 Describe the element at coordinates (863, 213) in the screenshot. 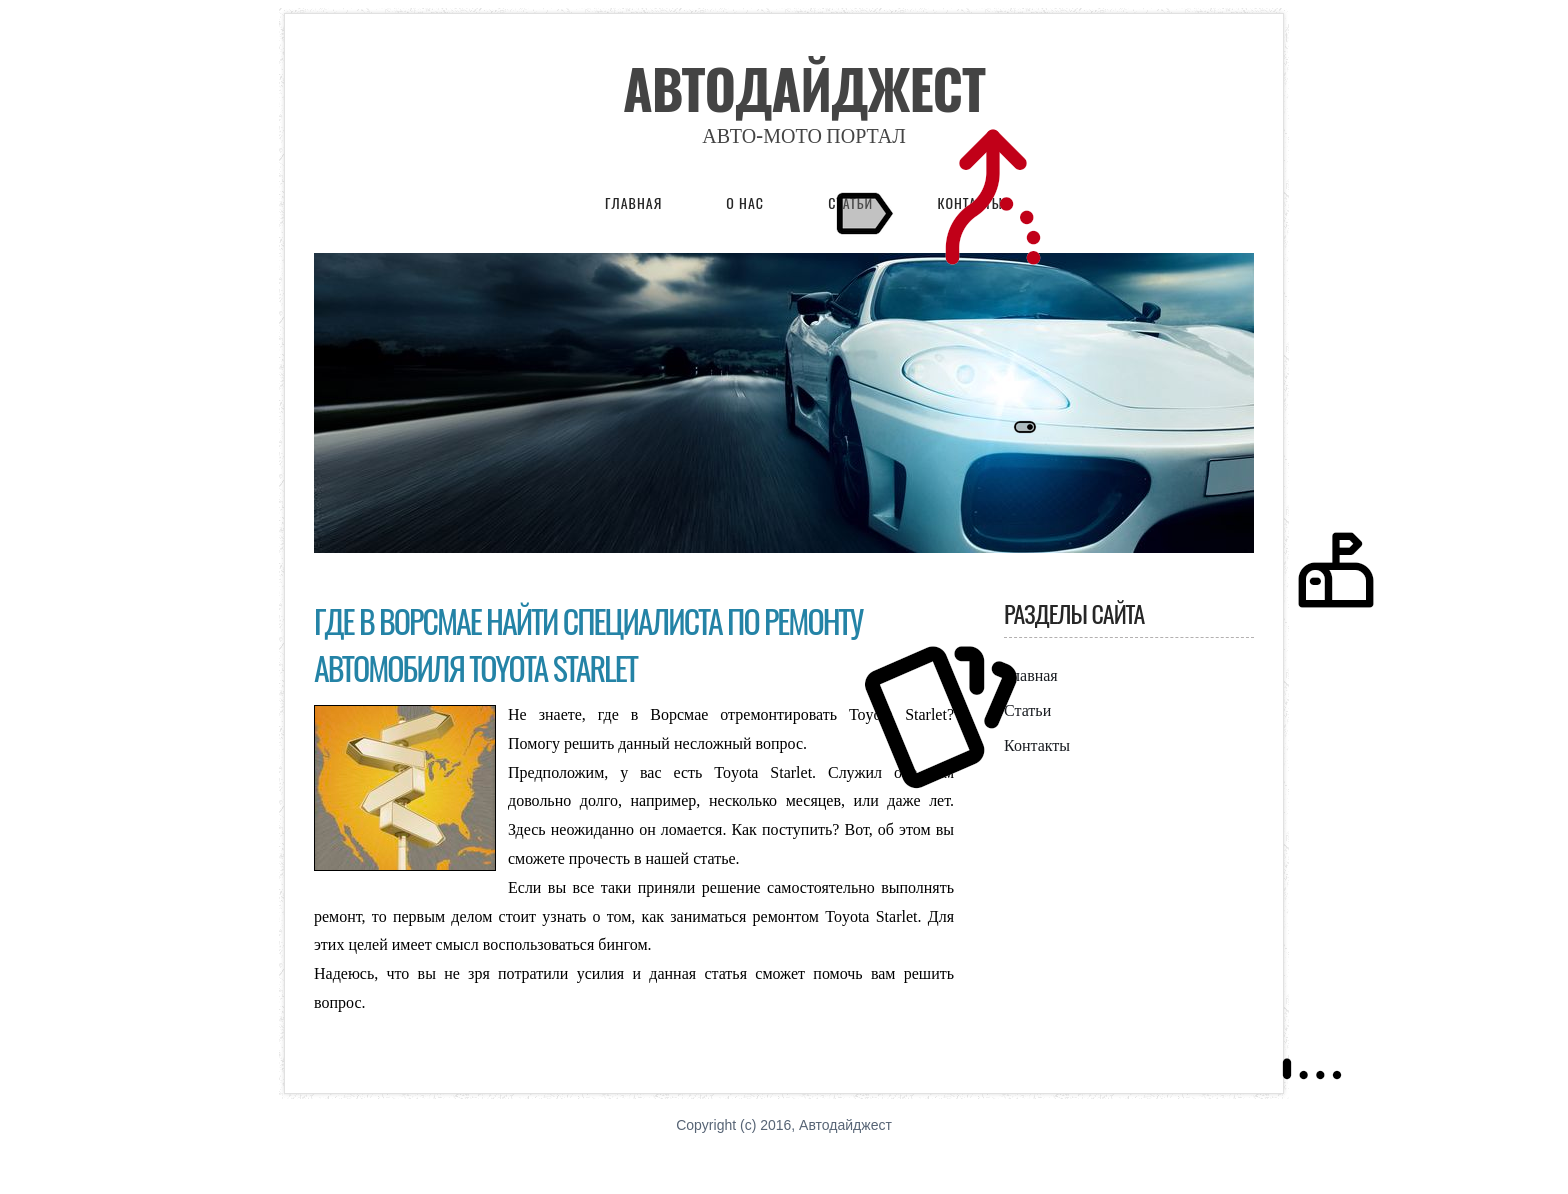

I see `add or edit a label for an item` at that location.